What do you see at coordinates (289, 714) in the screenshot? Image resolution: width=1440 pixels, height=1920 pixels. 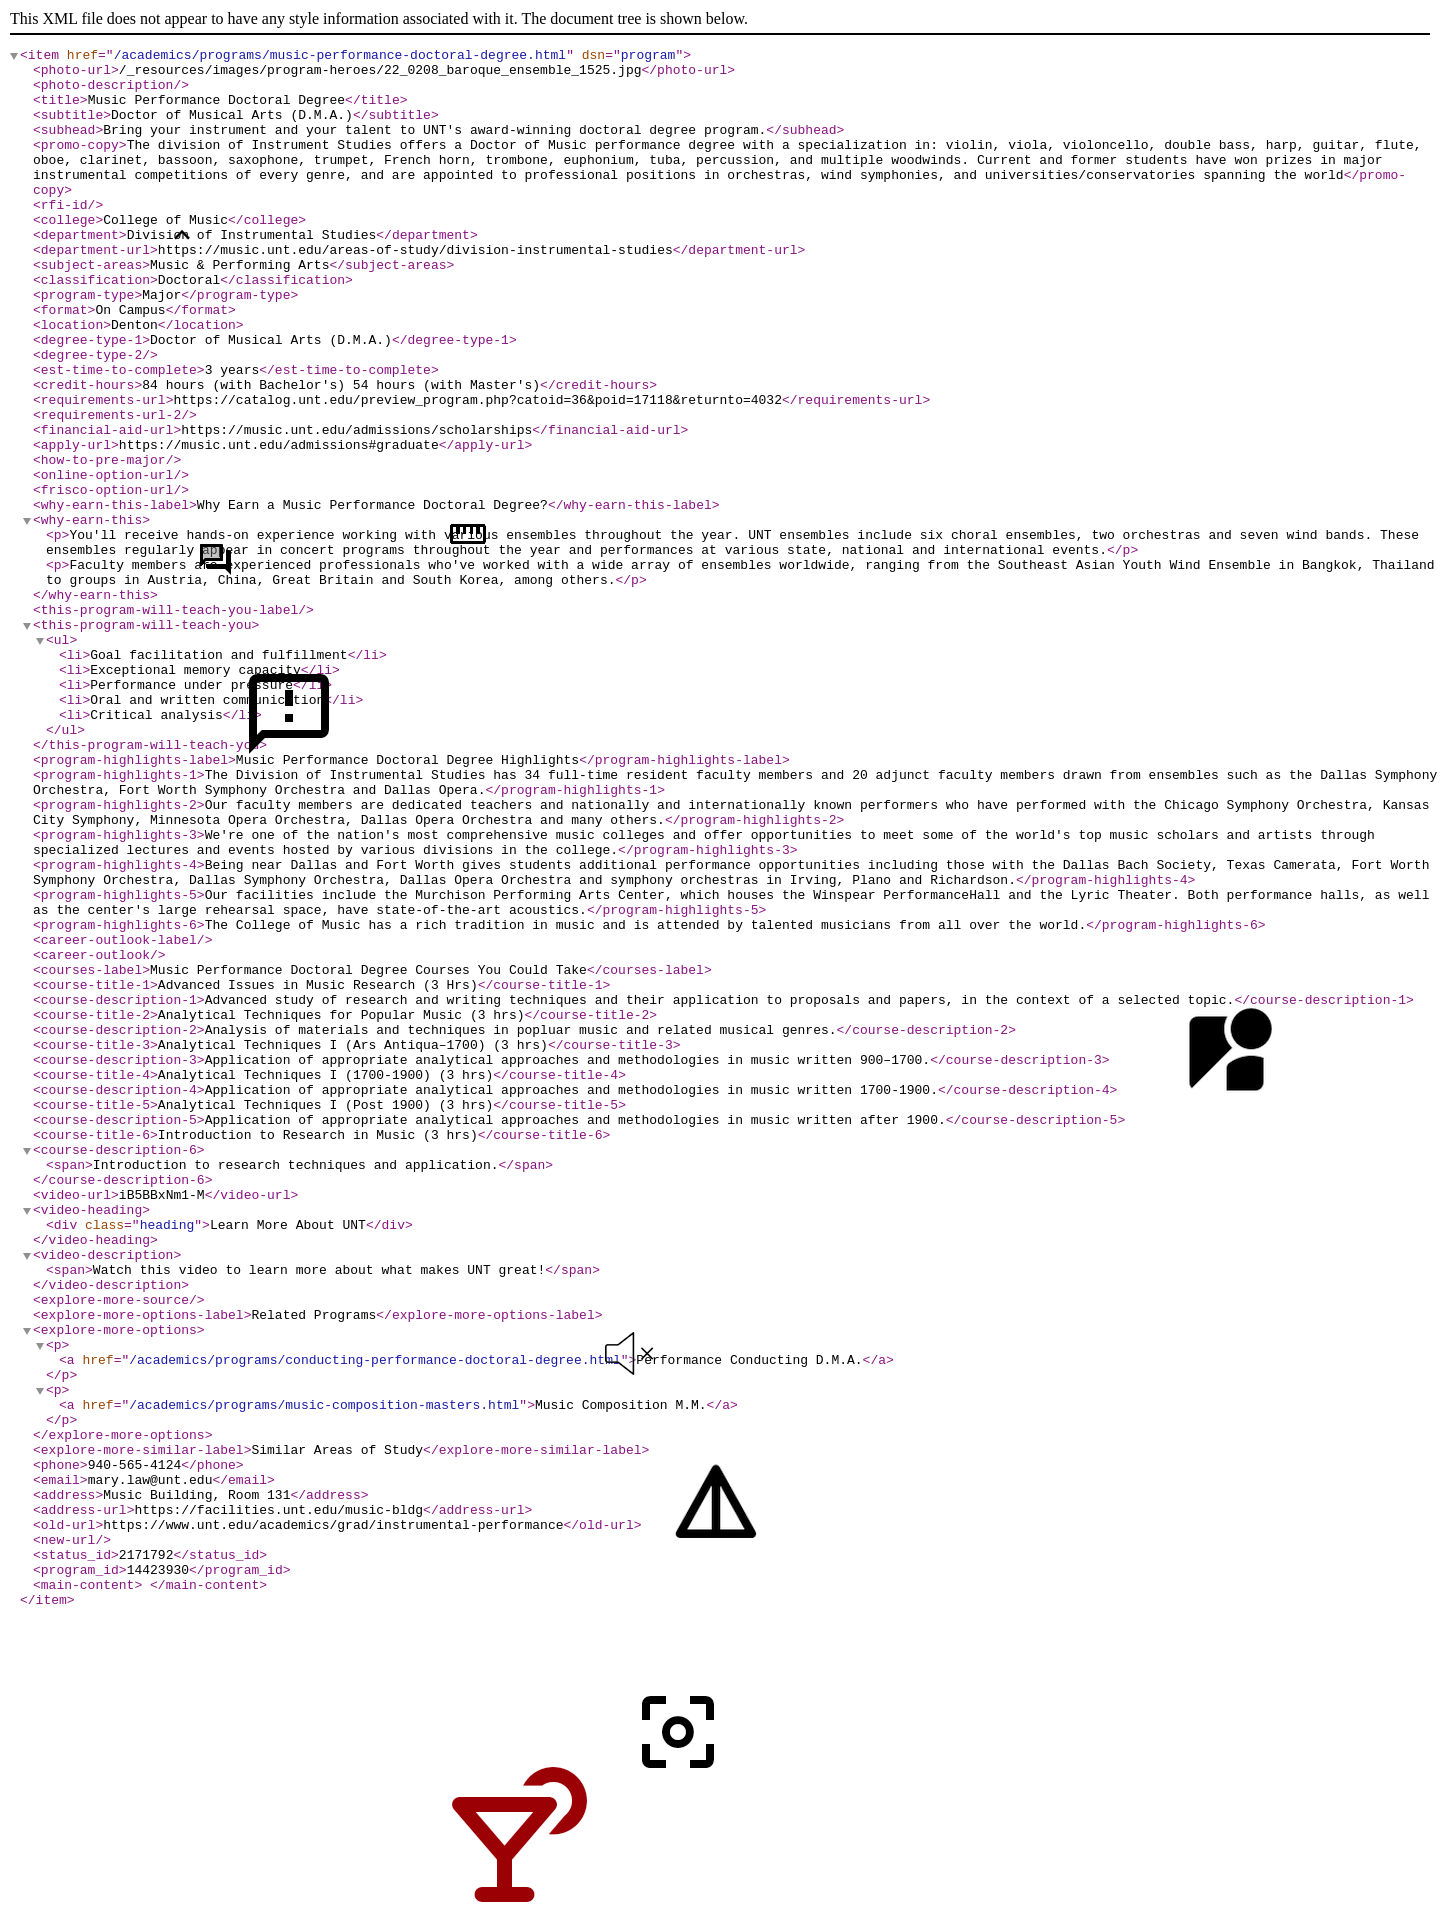 I see `submit feedback or report an issue` at bounding box center [289, 714].